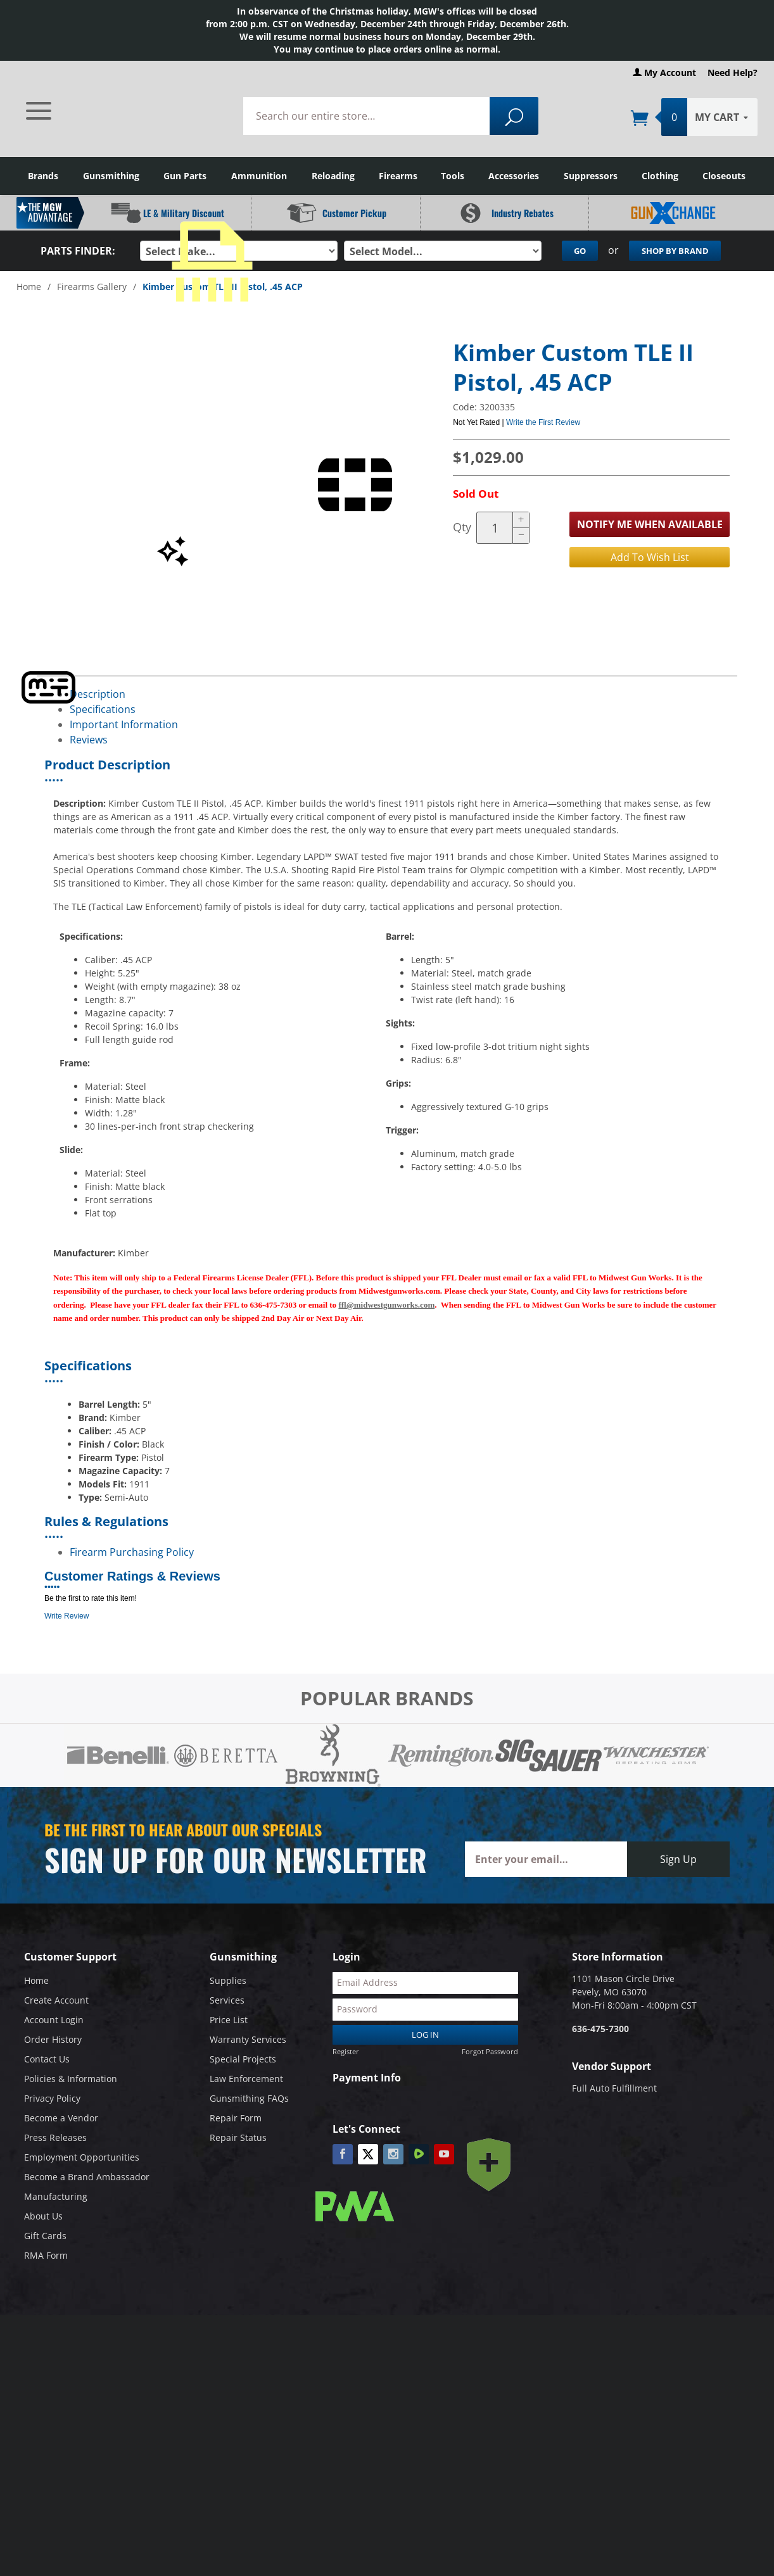  I want to click on open monkeytype typing test website, so click(48, 687).